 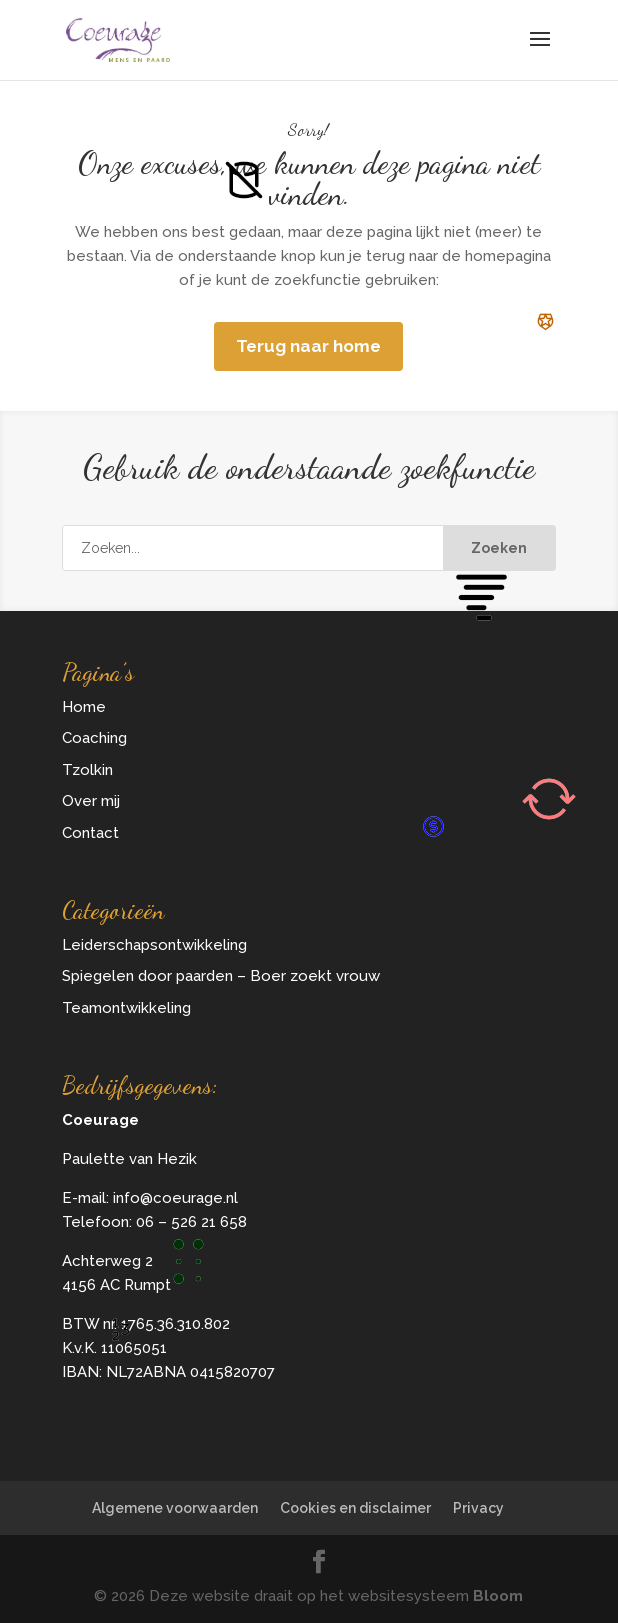 I want to click on sync or refresh data, so click(x=549, y=799).